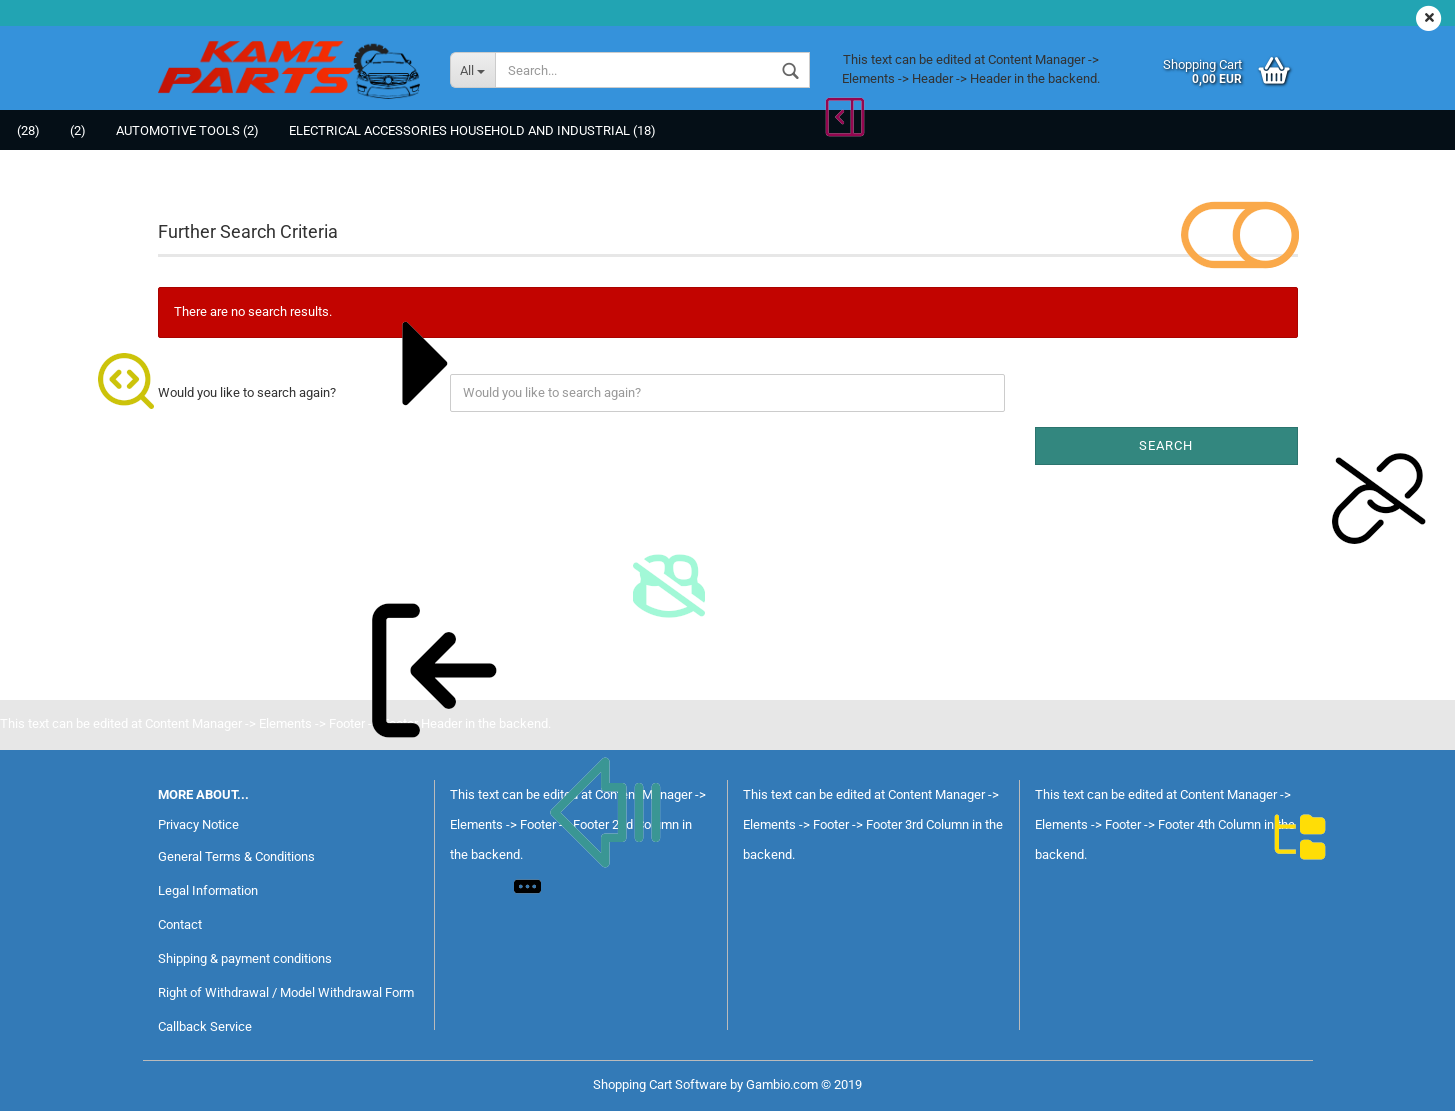 The image size is (1455, 1111). Describe the element at coordinates (527, 886) in the screenshot. I see `access more options or actions` at that location.